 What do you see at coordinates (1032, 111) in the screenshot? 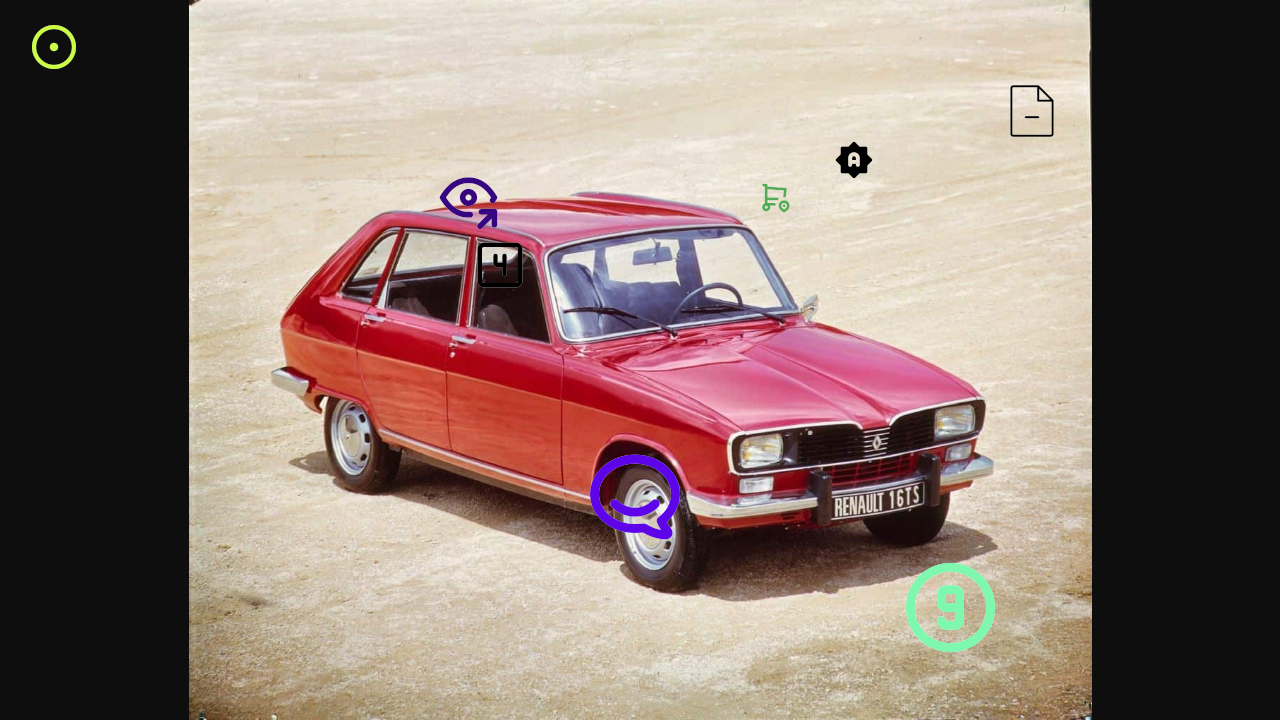
I see `remove a file from the list` at bounding box center [1032, 111].